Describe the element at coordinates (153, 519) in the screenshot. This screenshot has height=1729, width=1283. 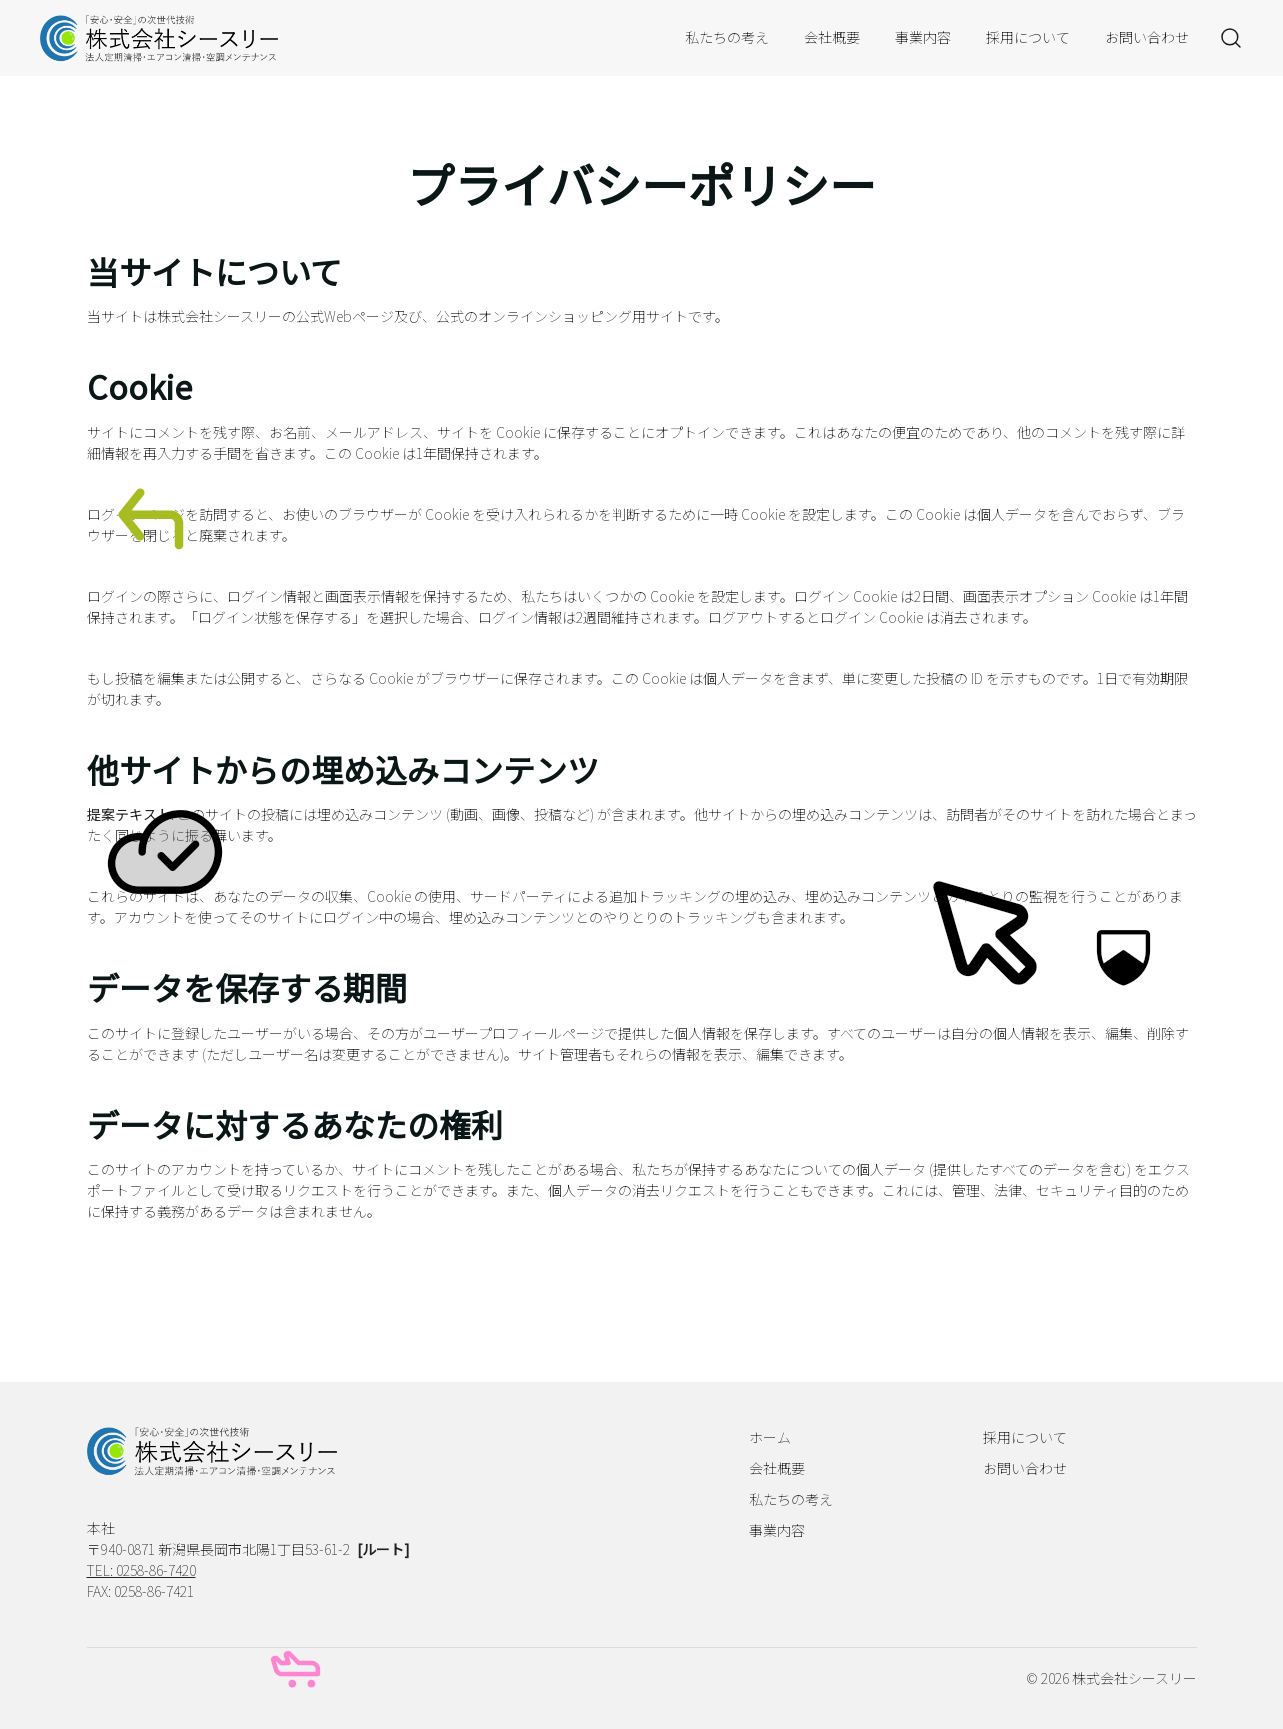
I see `go back to previous screen` at that location.